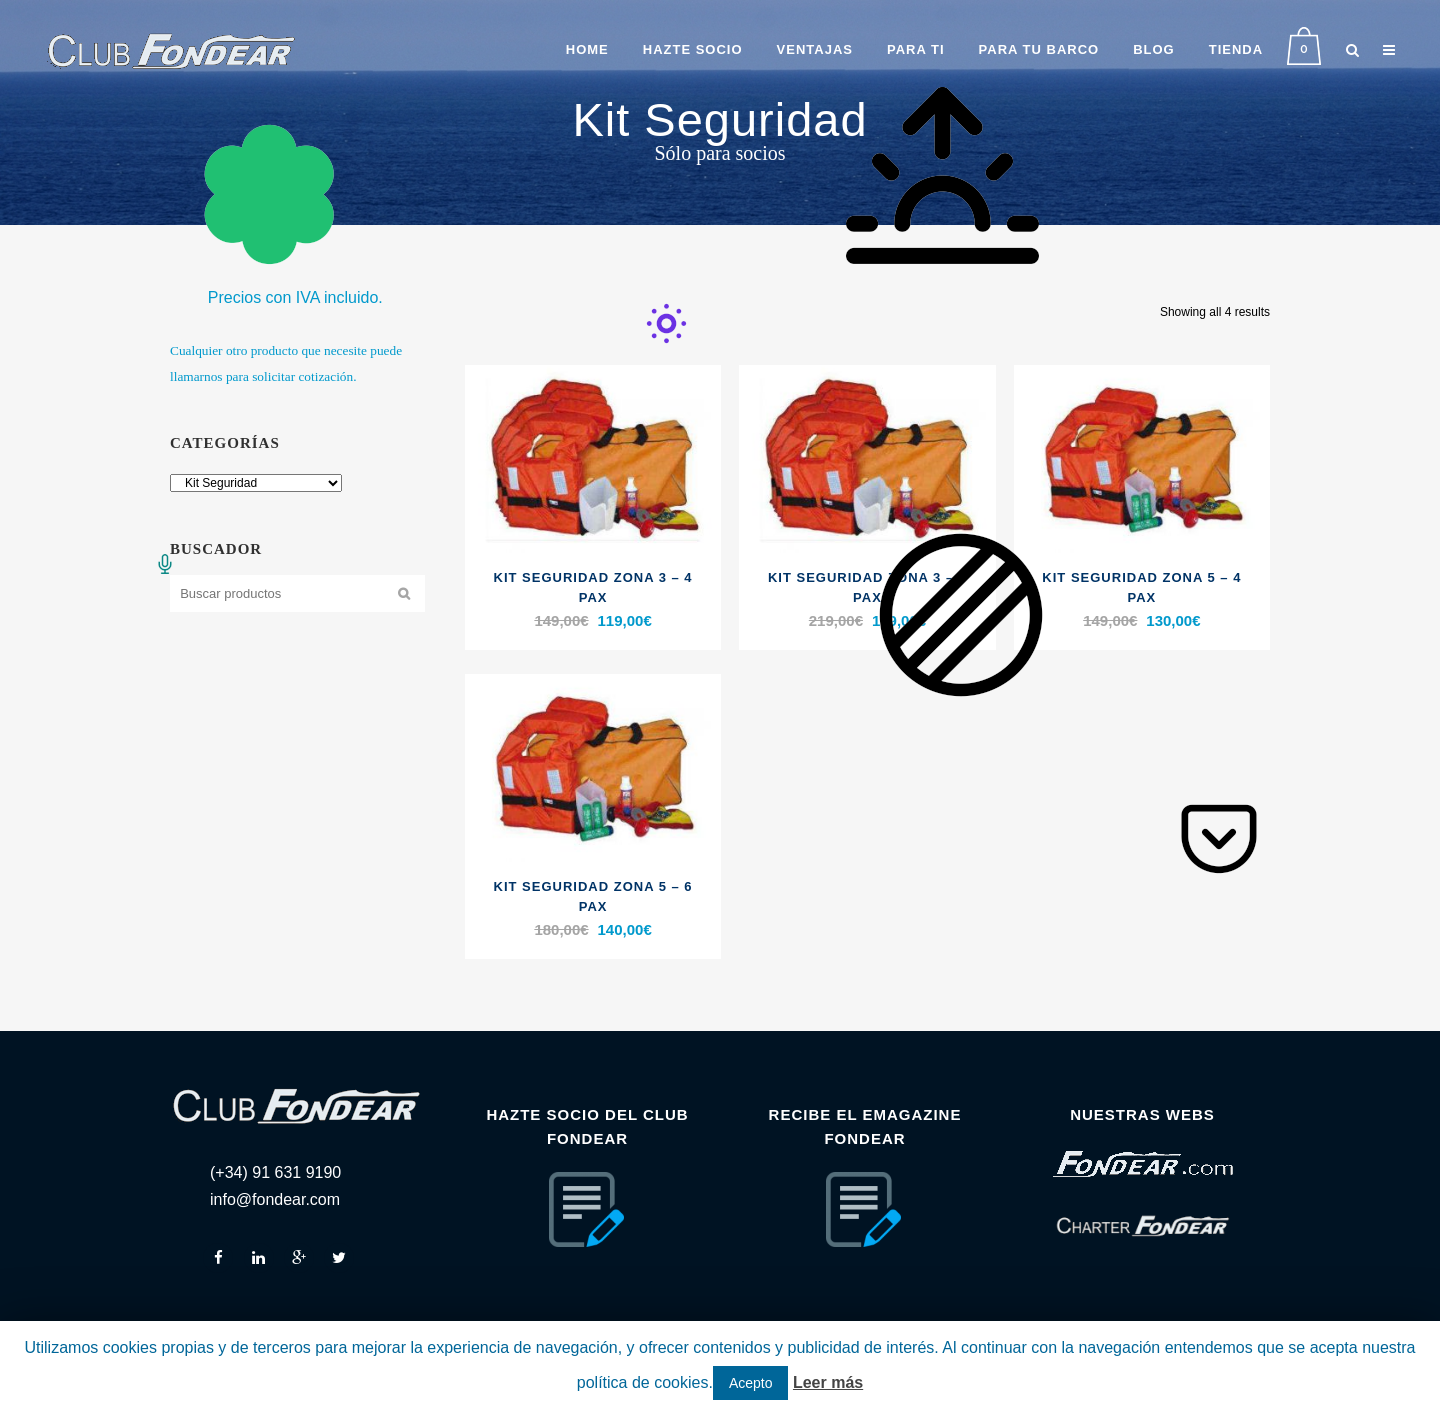 This screenshot has width=1440, height=1413. Describe the element at coordinates (942, 175) in the screenshot. I see `indicates sunrise or morning time` at that location.